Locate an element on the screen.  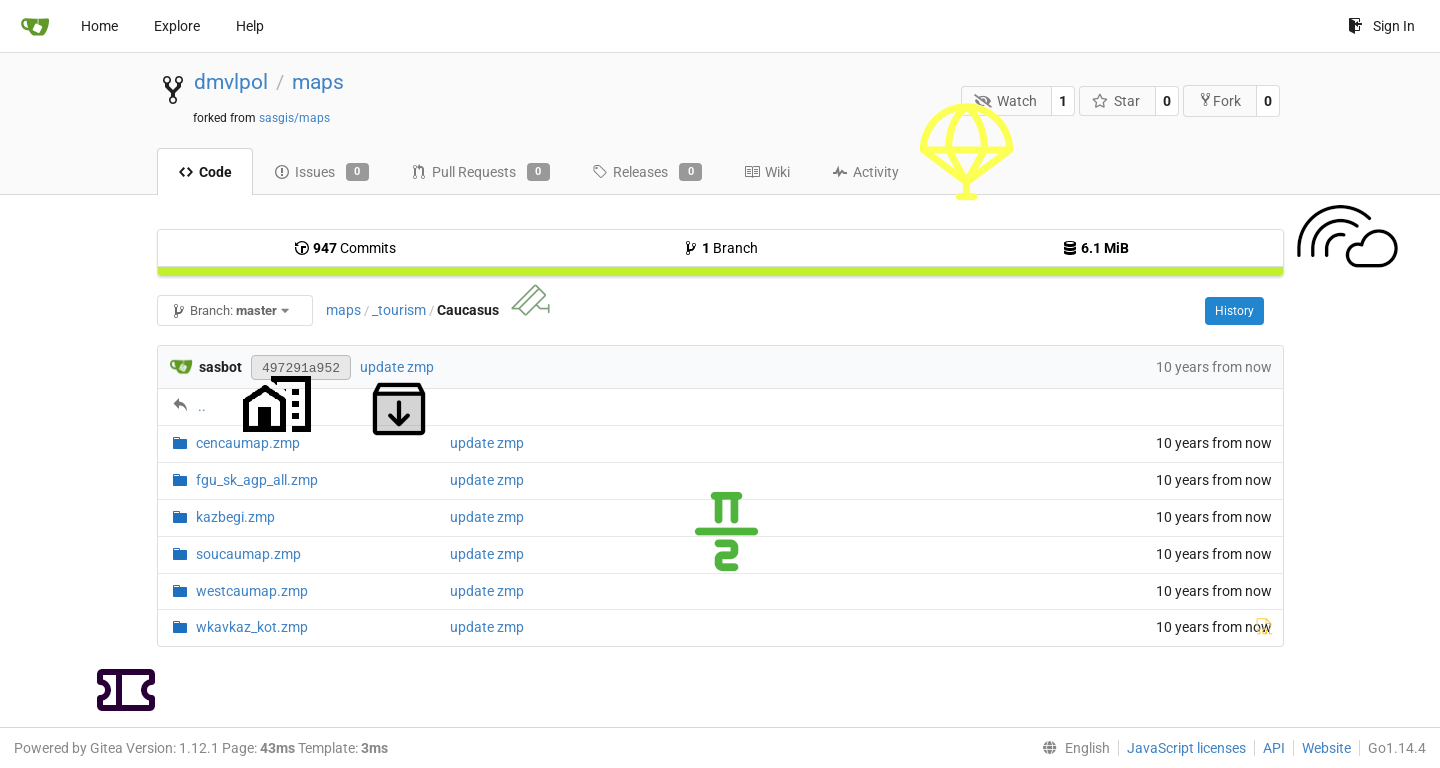
access security camera settings is located at coordinates (530, 302).